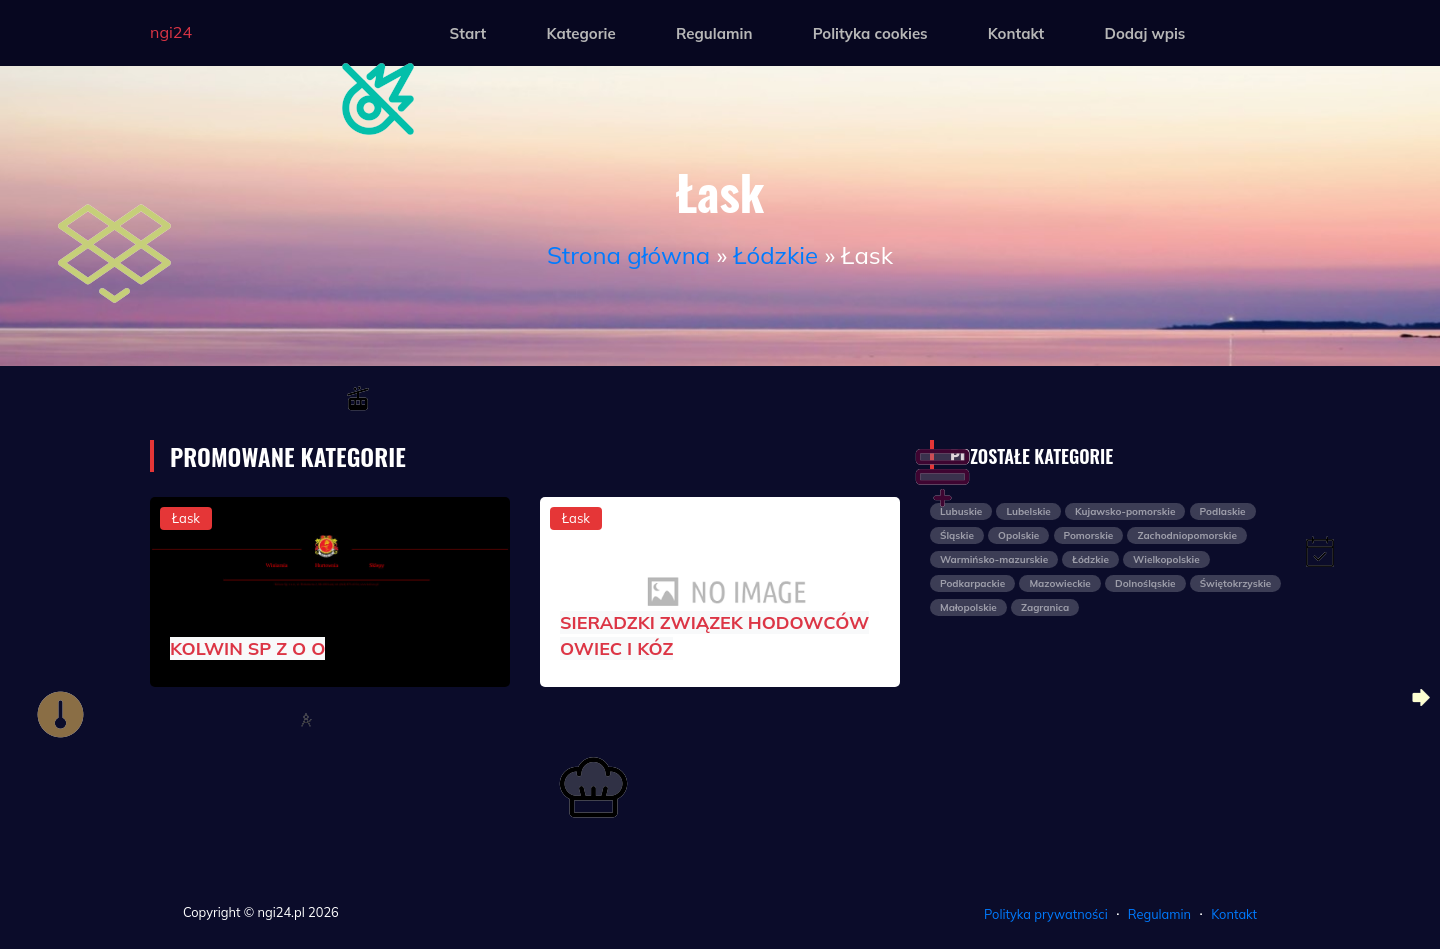  Describe the element at coordinates (60, 714) in the screenshot. I see `view current speed or performance level` at that location.